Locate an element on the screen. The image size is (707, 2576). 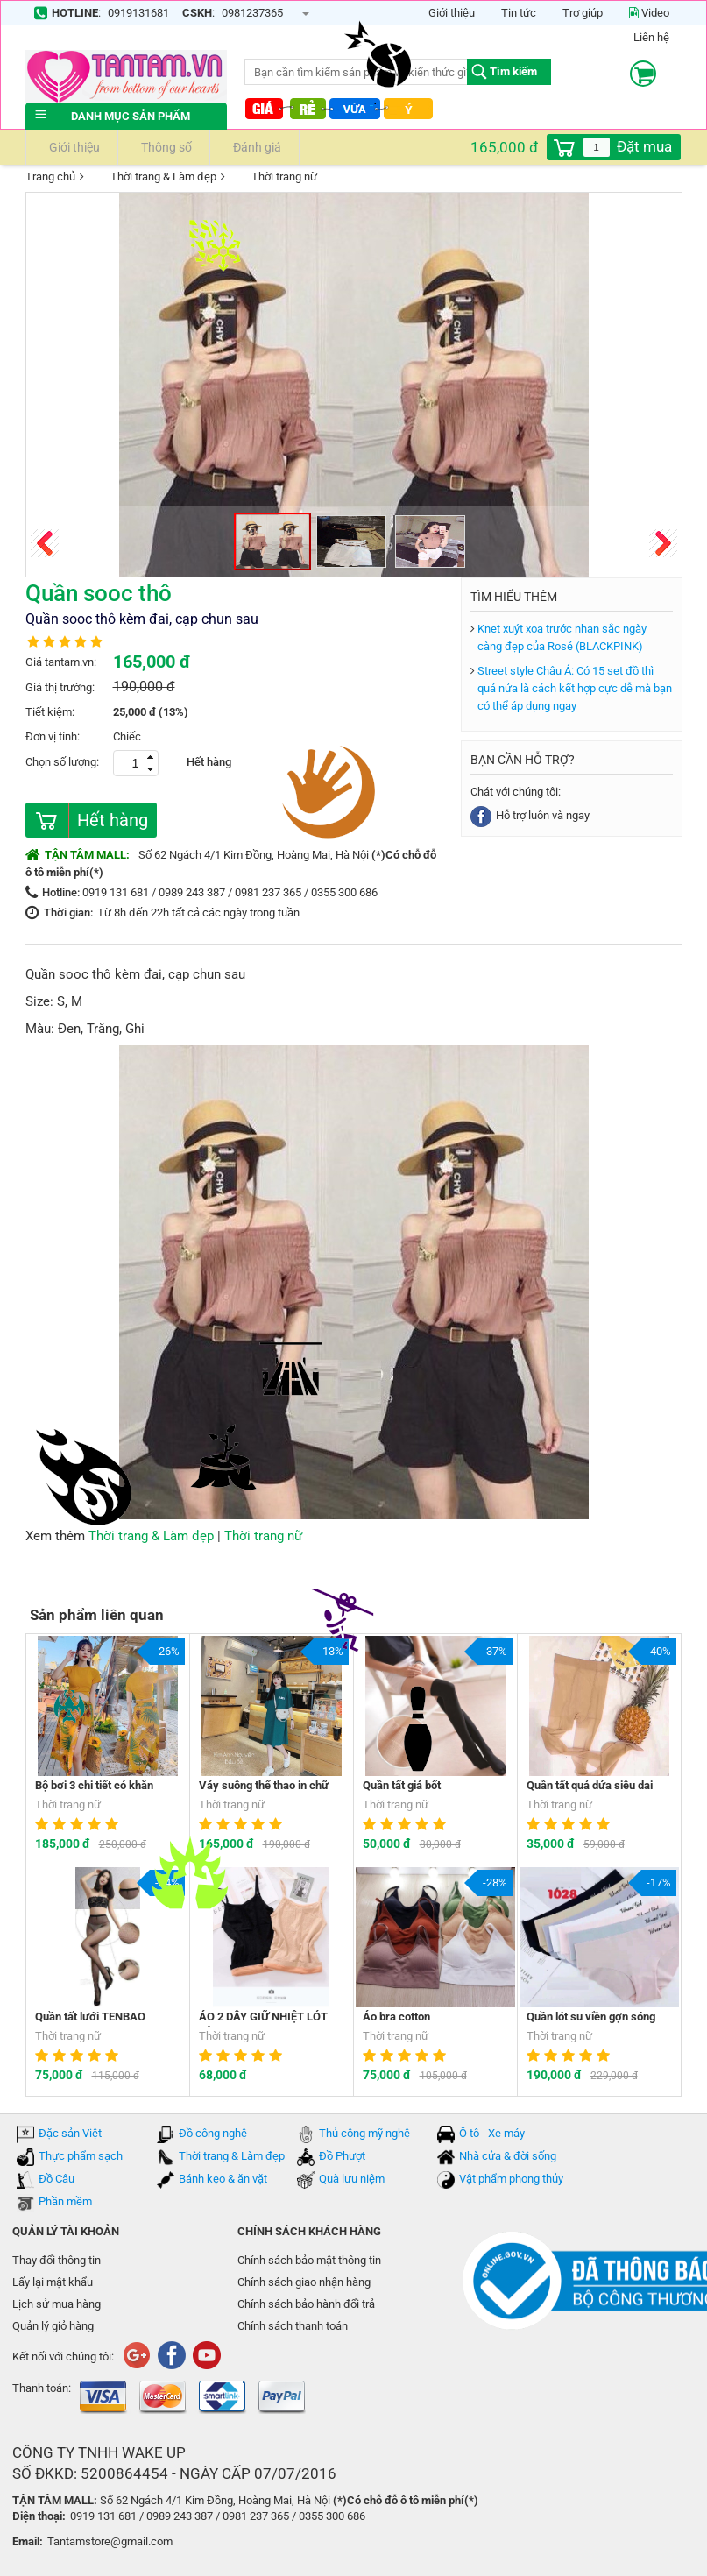
indicates resource regeneration in progress is located at coordinates (223, 1457).